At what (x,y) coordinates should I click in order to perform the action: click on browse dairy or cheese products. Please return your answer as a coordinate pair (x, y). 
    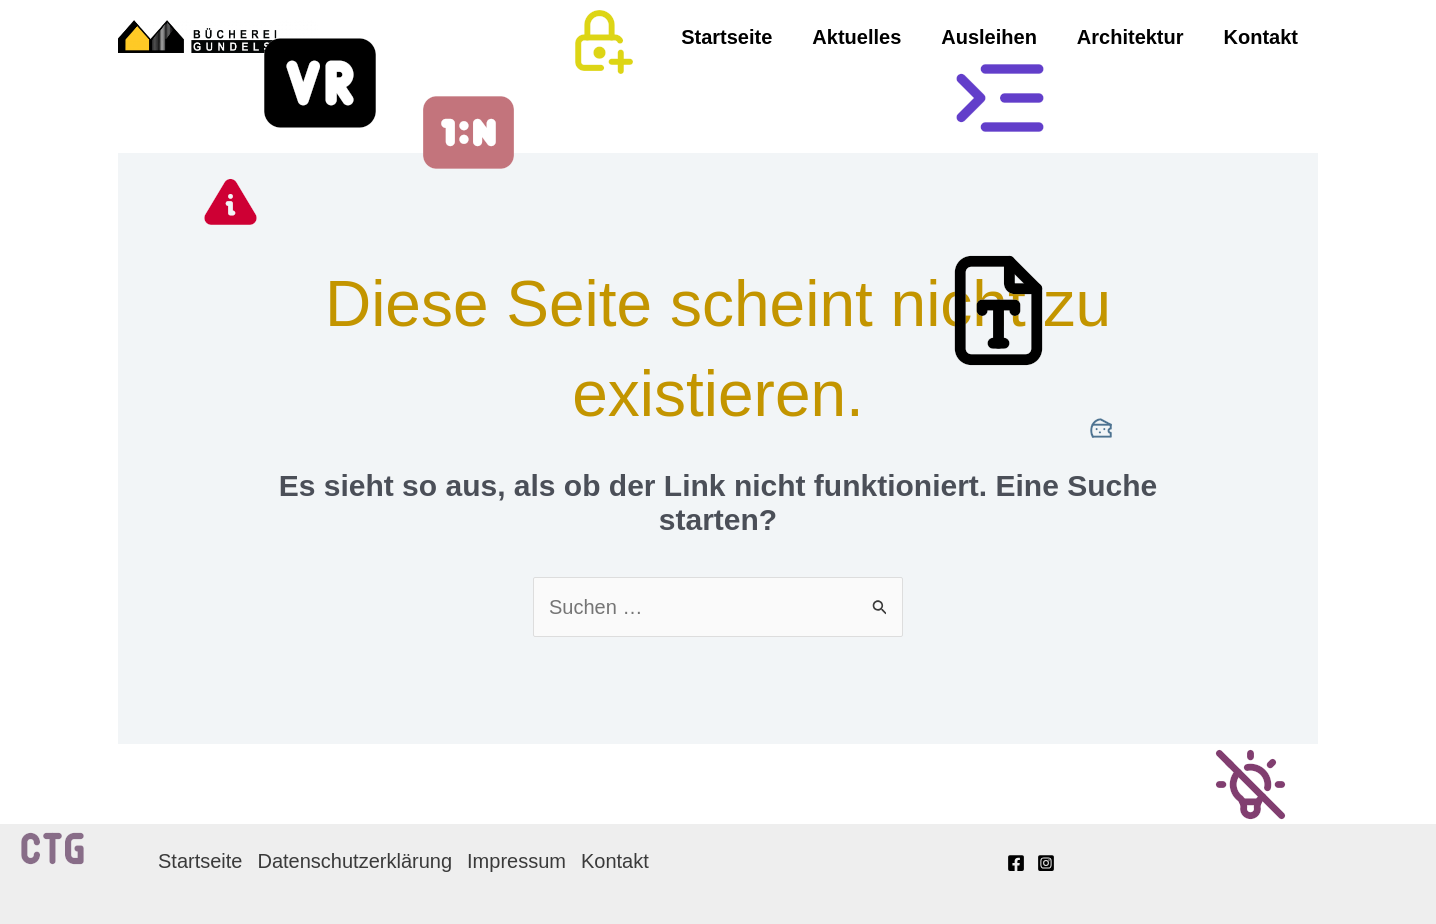
    Looking at the image, I should click on (1101, 428).